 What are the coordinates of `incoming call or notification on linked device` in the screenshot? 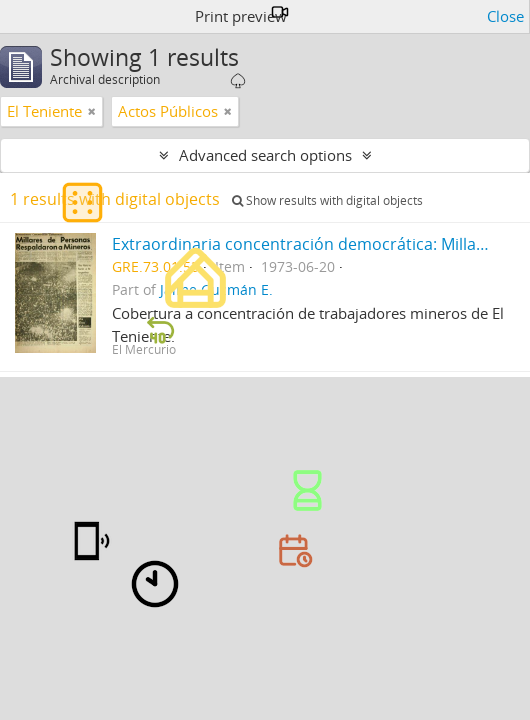 It's located at (92, 541).